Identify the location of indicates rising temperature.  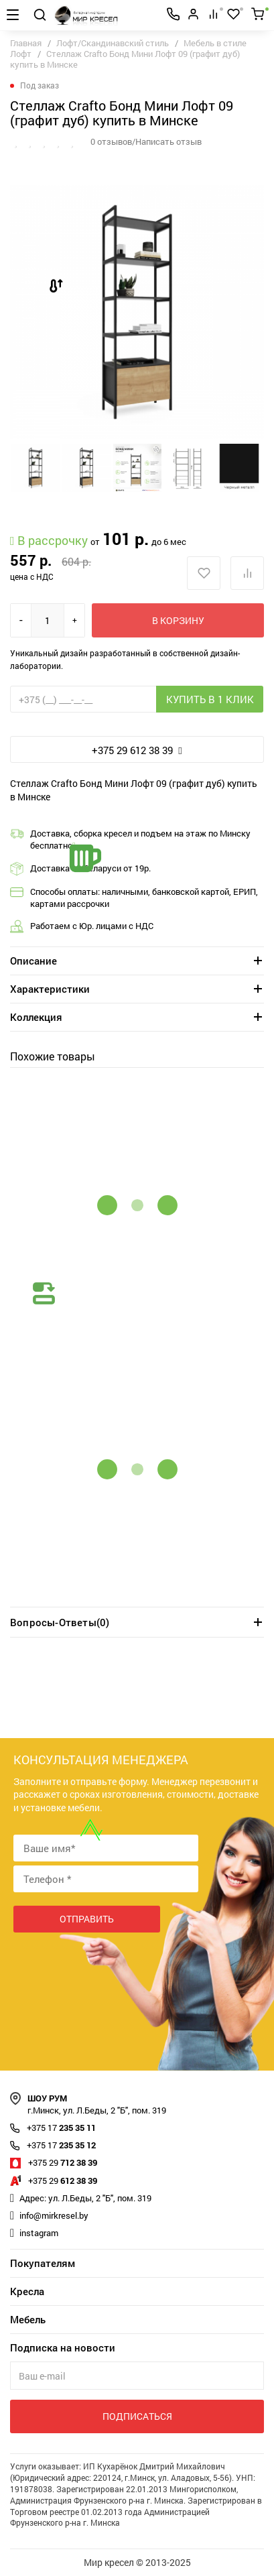
(56, 286).